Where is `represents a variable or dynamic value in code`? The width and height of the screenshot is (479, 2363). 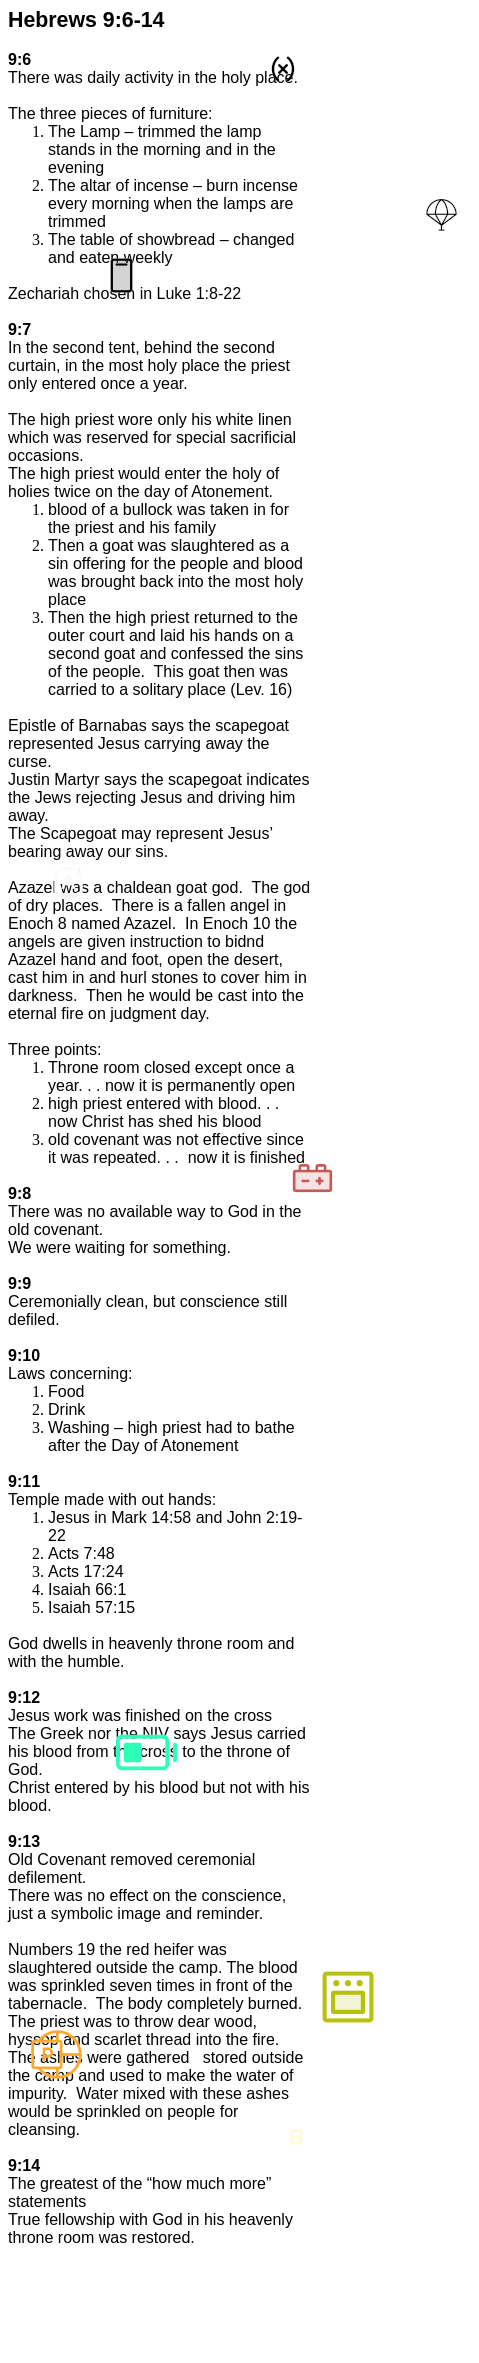 represents a variable or dynamic value in code is located at coordinates (283, 69).